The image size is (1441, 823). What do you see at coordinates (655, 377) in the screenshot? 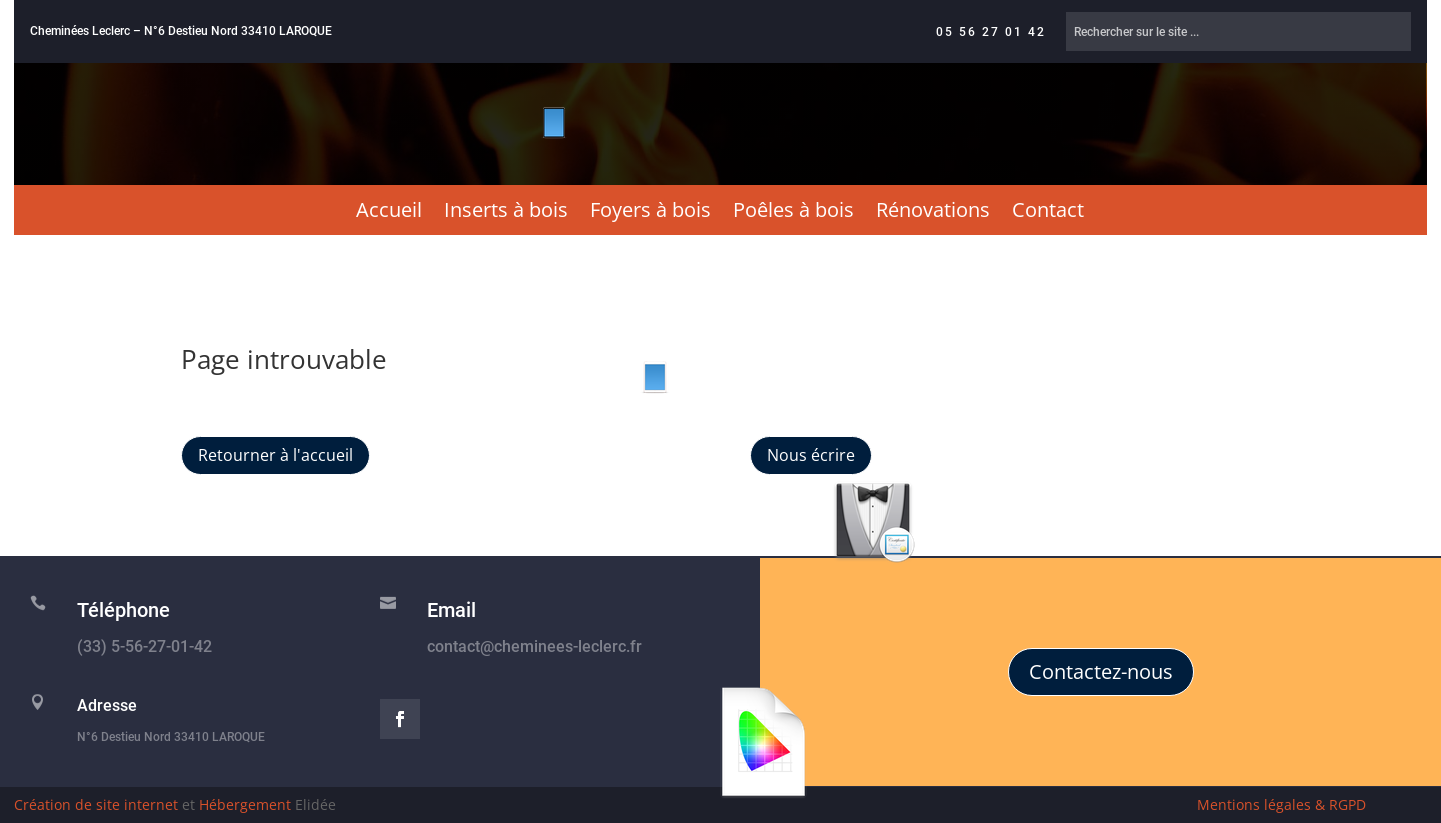
I see `iPad device with cellular connectivity` at bounding box center [655, 377].